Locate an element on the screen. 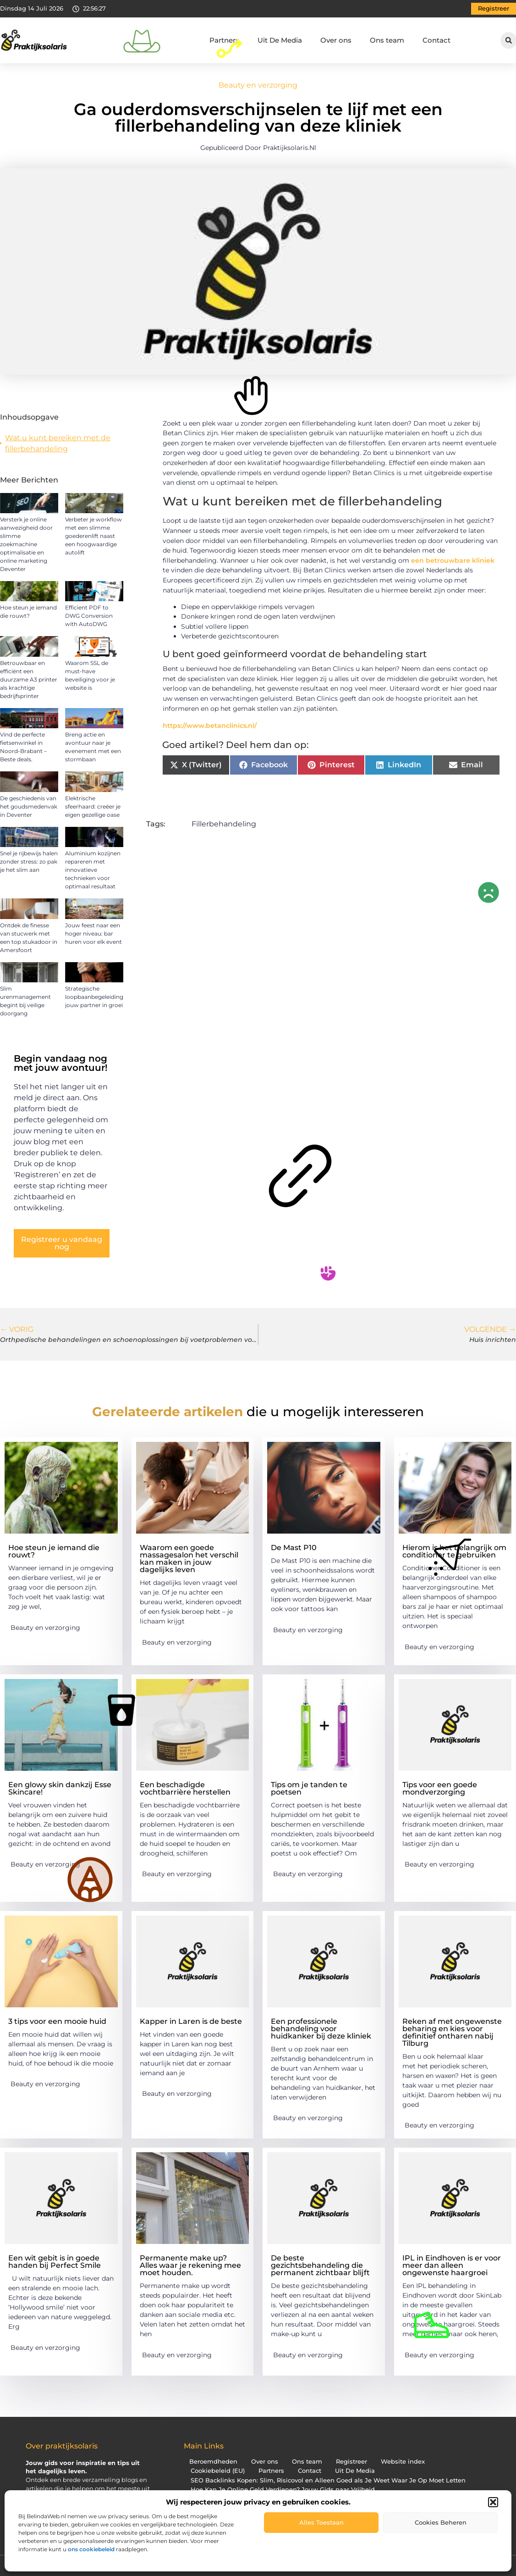 This screenshot has width=516, height=2576. indicates shower or bathroom facilities is located at coordinates (449, 1555).